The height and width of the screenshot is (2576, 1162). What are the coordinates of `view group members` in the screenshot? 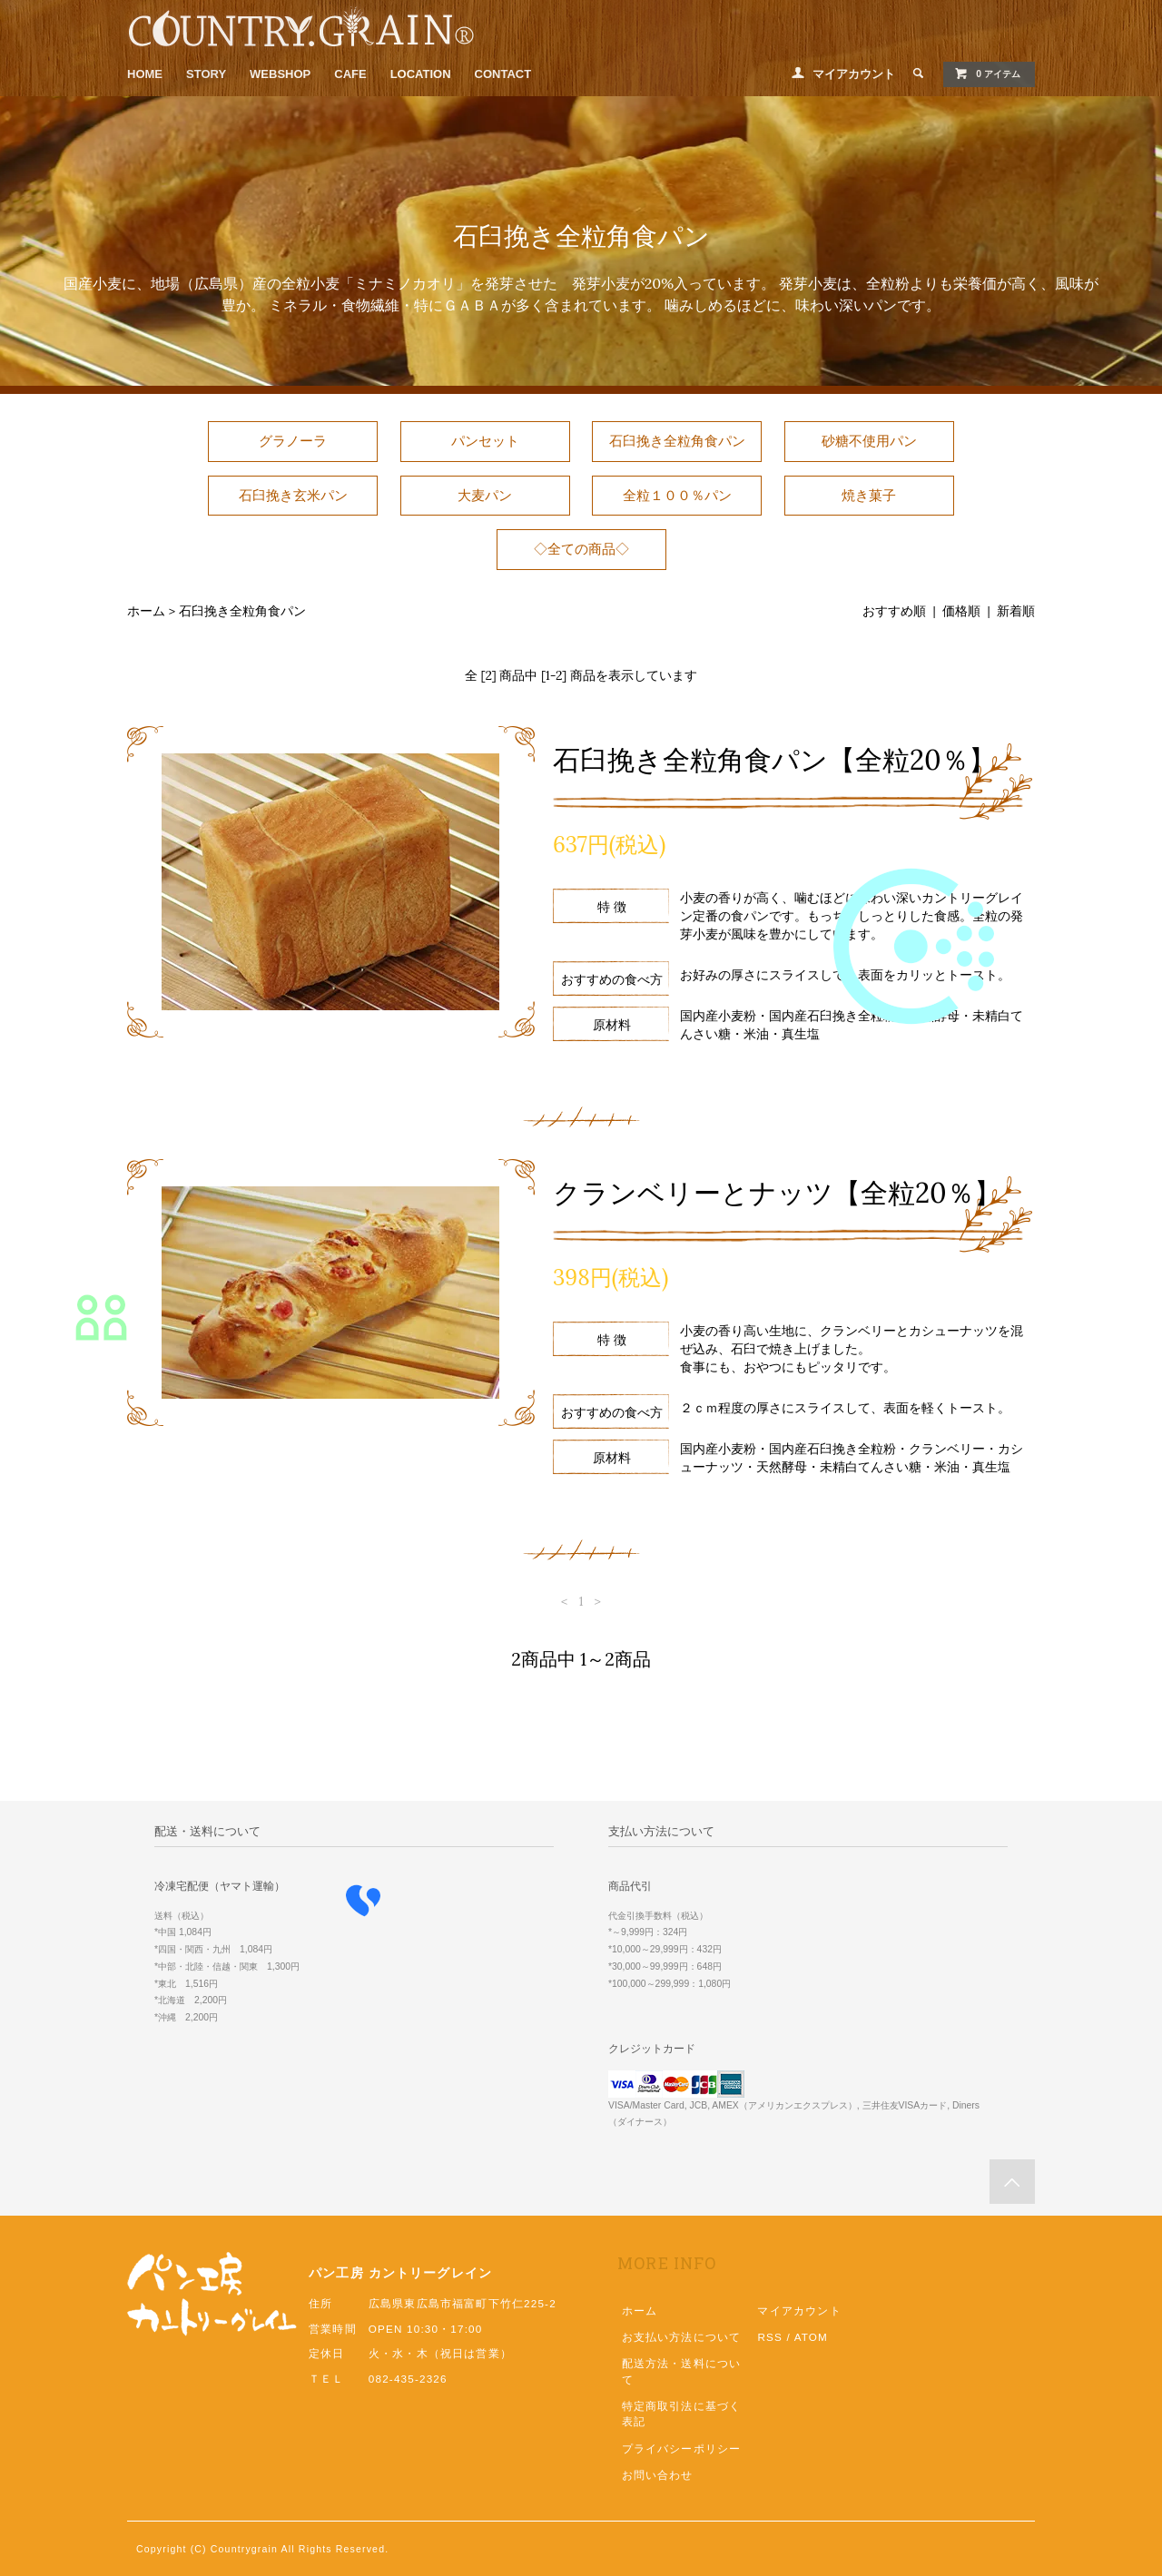 It's located at (101, 1317).